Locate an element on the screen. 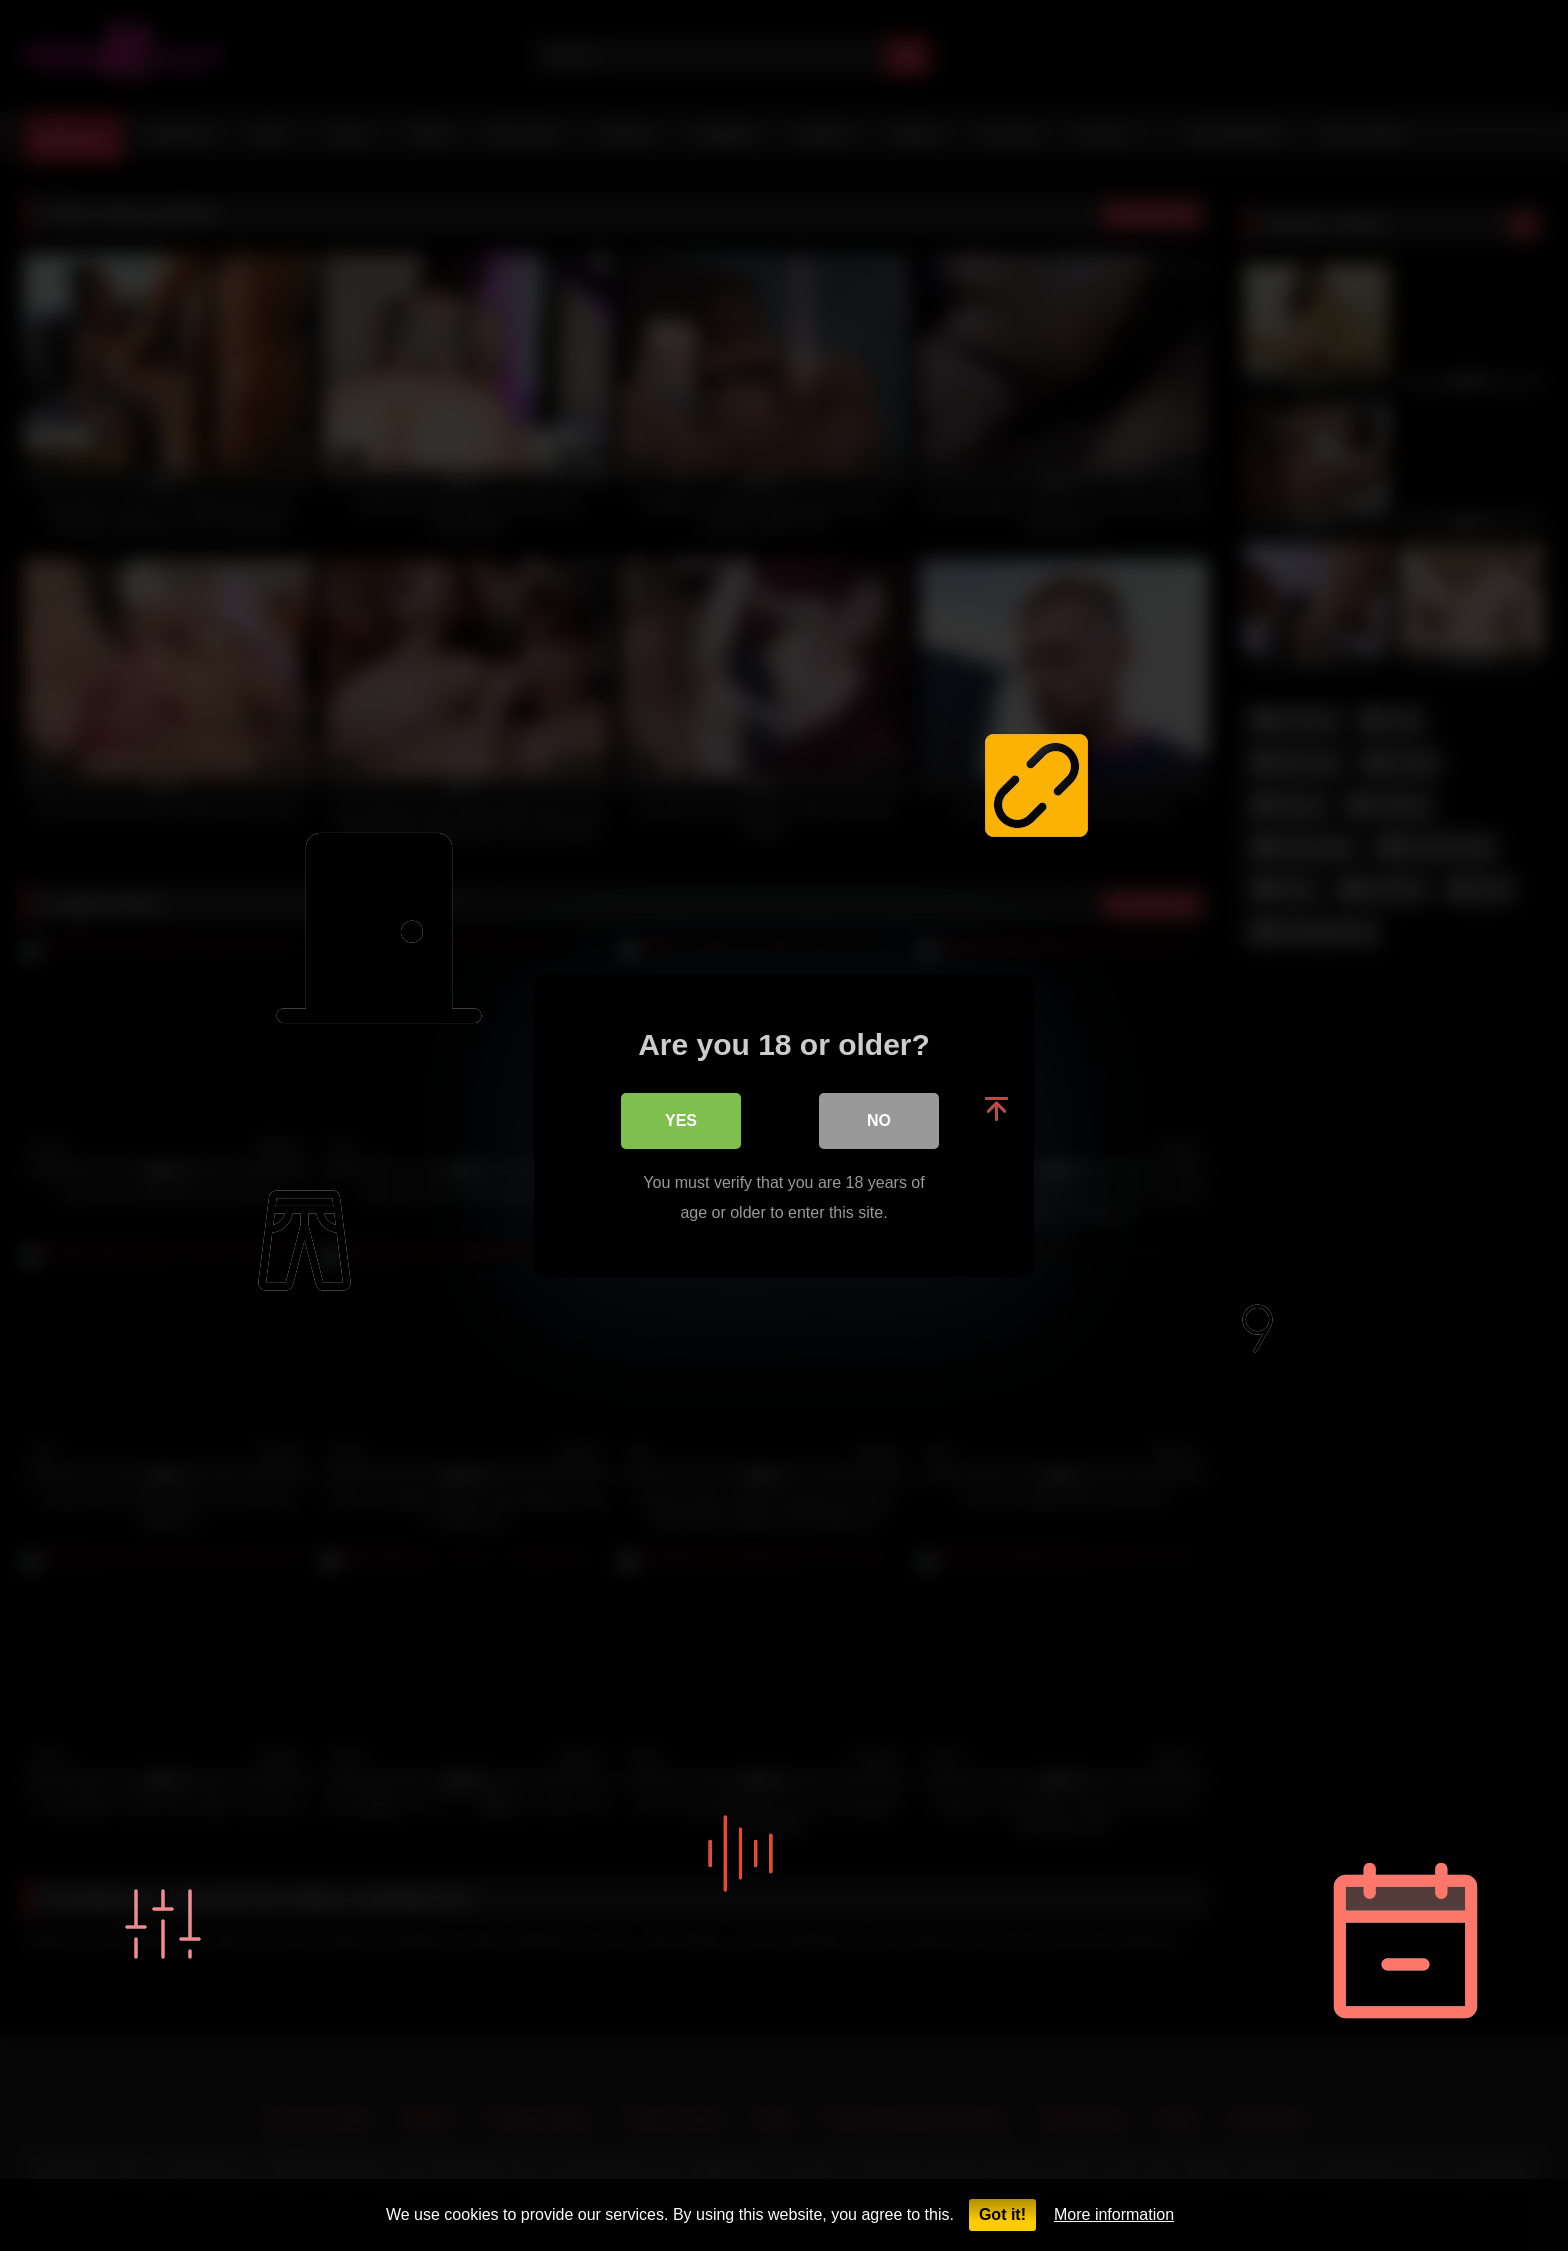 This screenshot has height=2251, width=1568. adjust settings or preferences is located at coordinates (163, 1924).